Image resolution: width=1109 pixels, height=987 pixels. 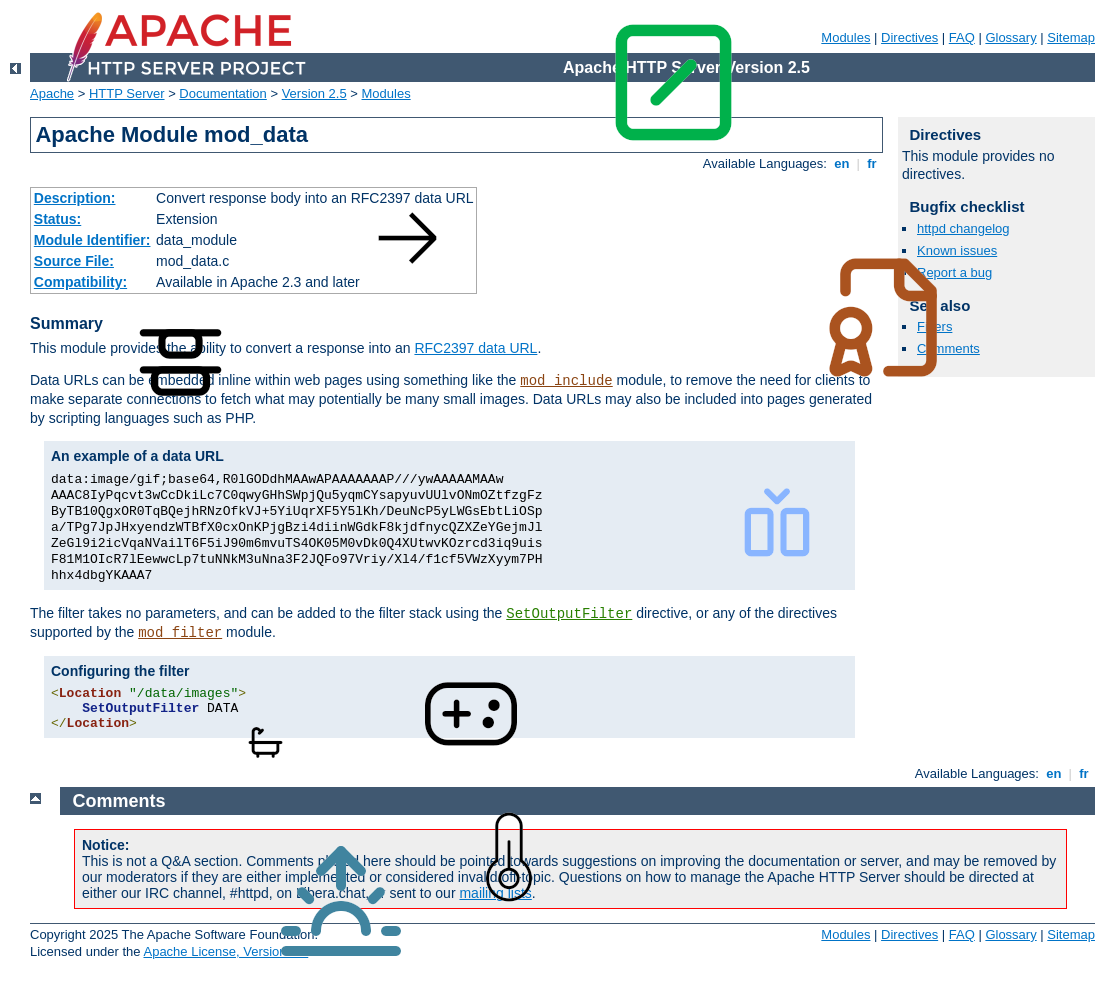 What do you see at coordinates (180, 362) in the screenshot?
I see `align objects to the top edge with vertical distribution` at bounding box center [180, 362].